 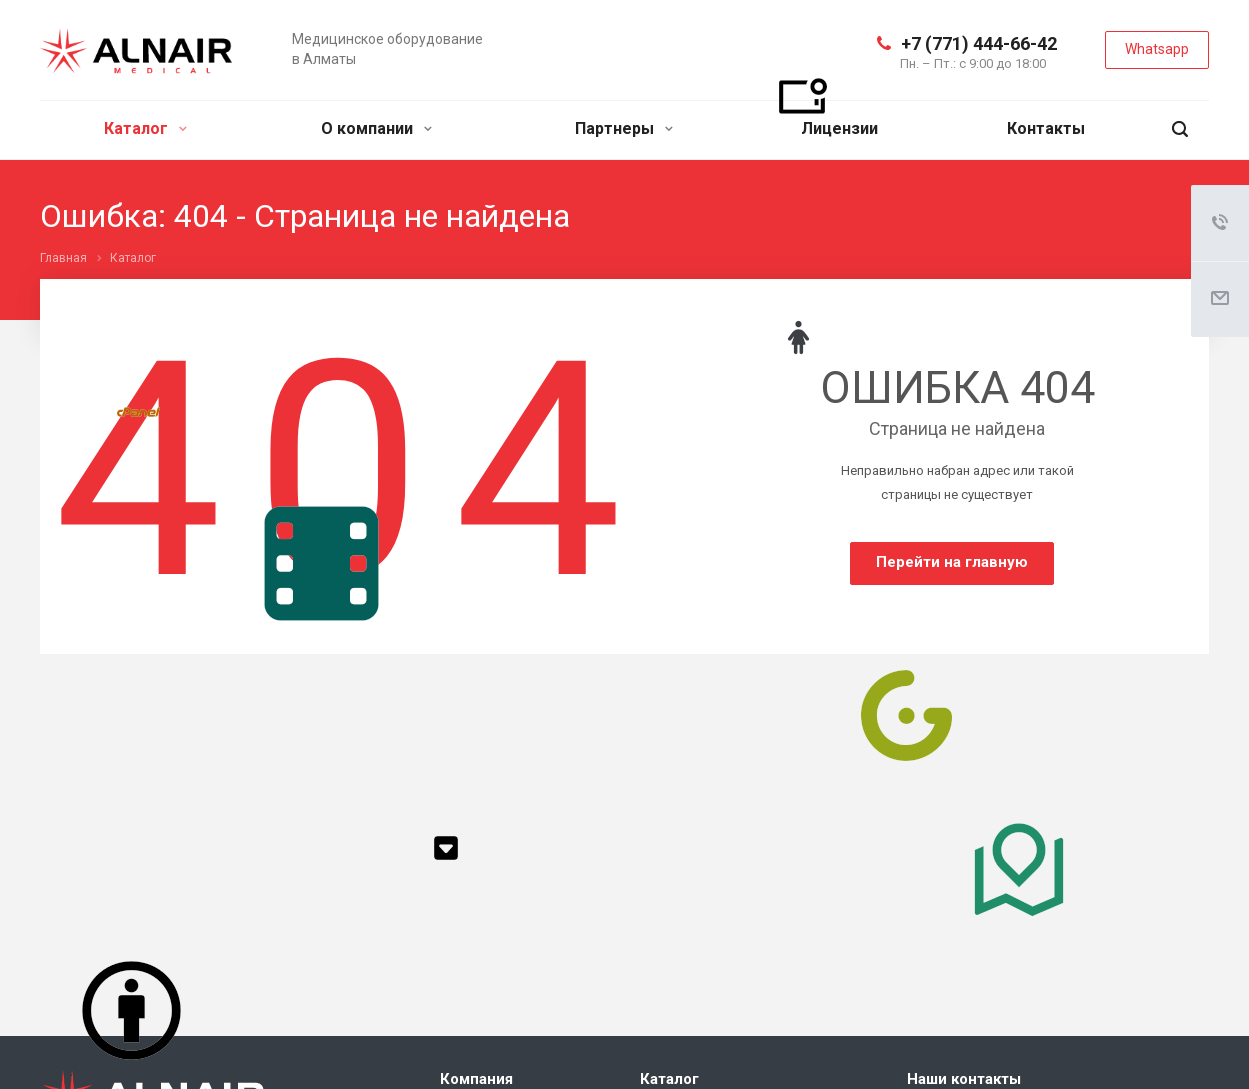 I want to click on access video or film content, so click(x=321, y=563).